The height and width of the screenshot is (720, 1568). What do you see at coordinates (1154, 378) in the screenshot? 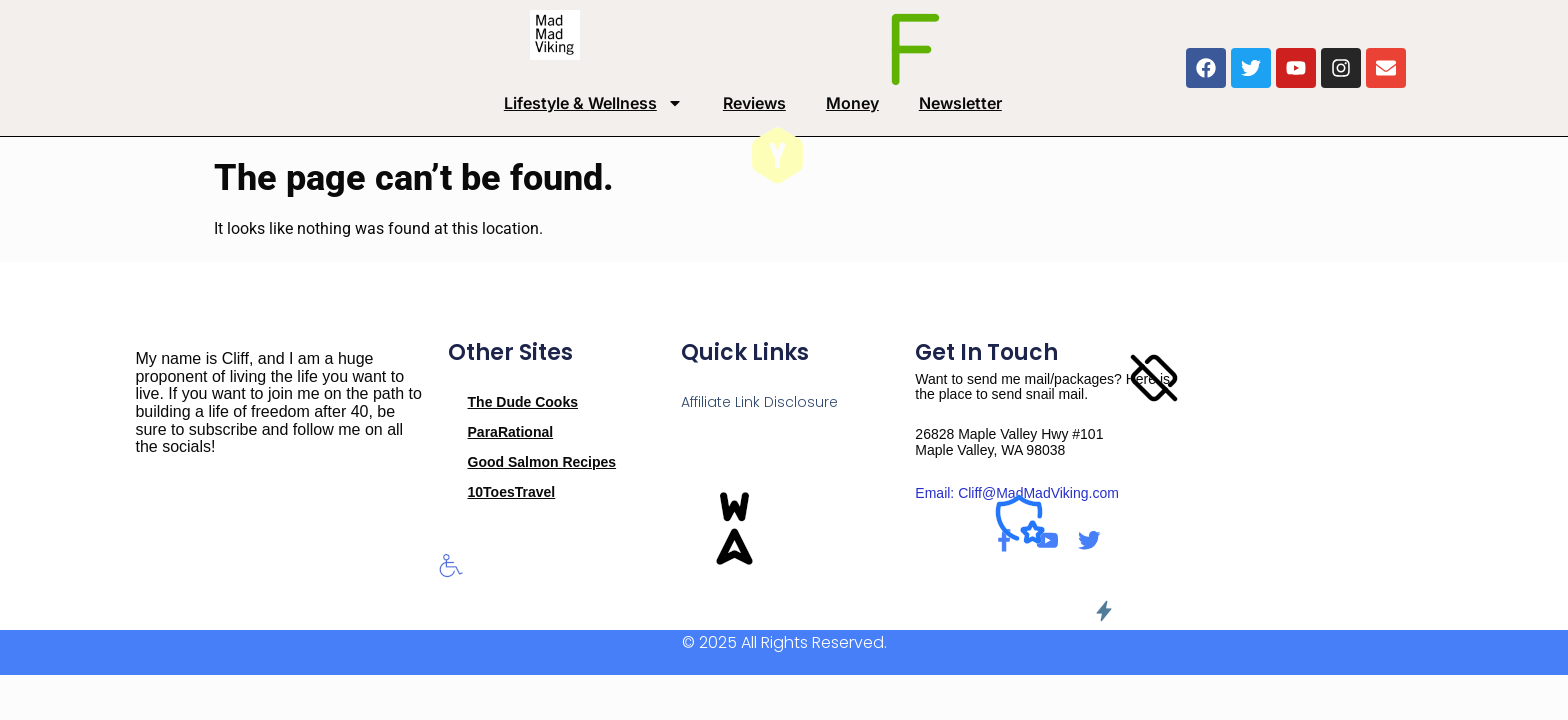
I see `disabled or inactive diamond shape element` at bounding box center [1154, 378].